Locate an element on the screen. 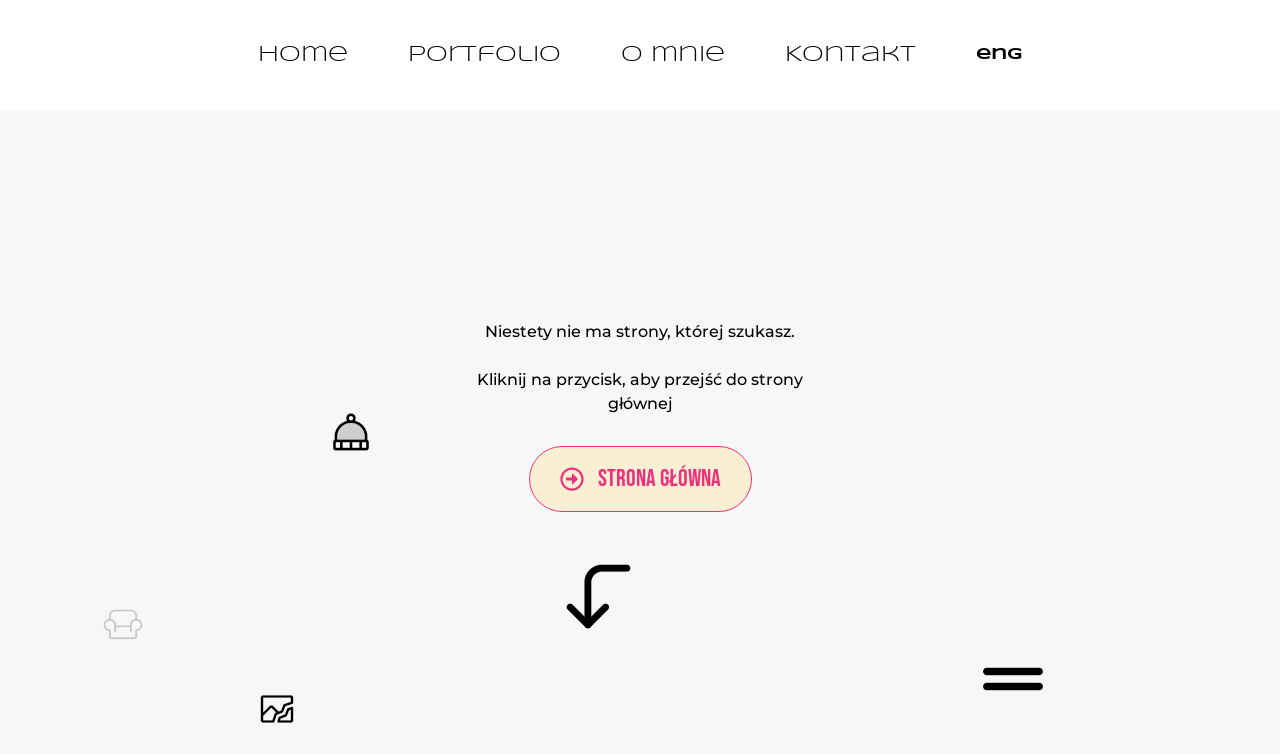  go back and down in navigation is located at coordinates (598, 596).